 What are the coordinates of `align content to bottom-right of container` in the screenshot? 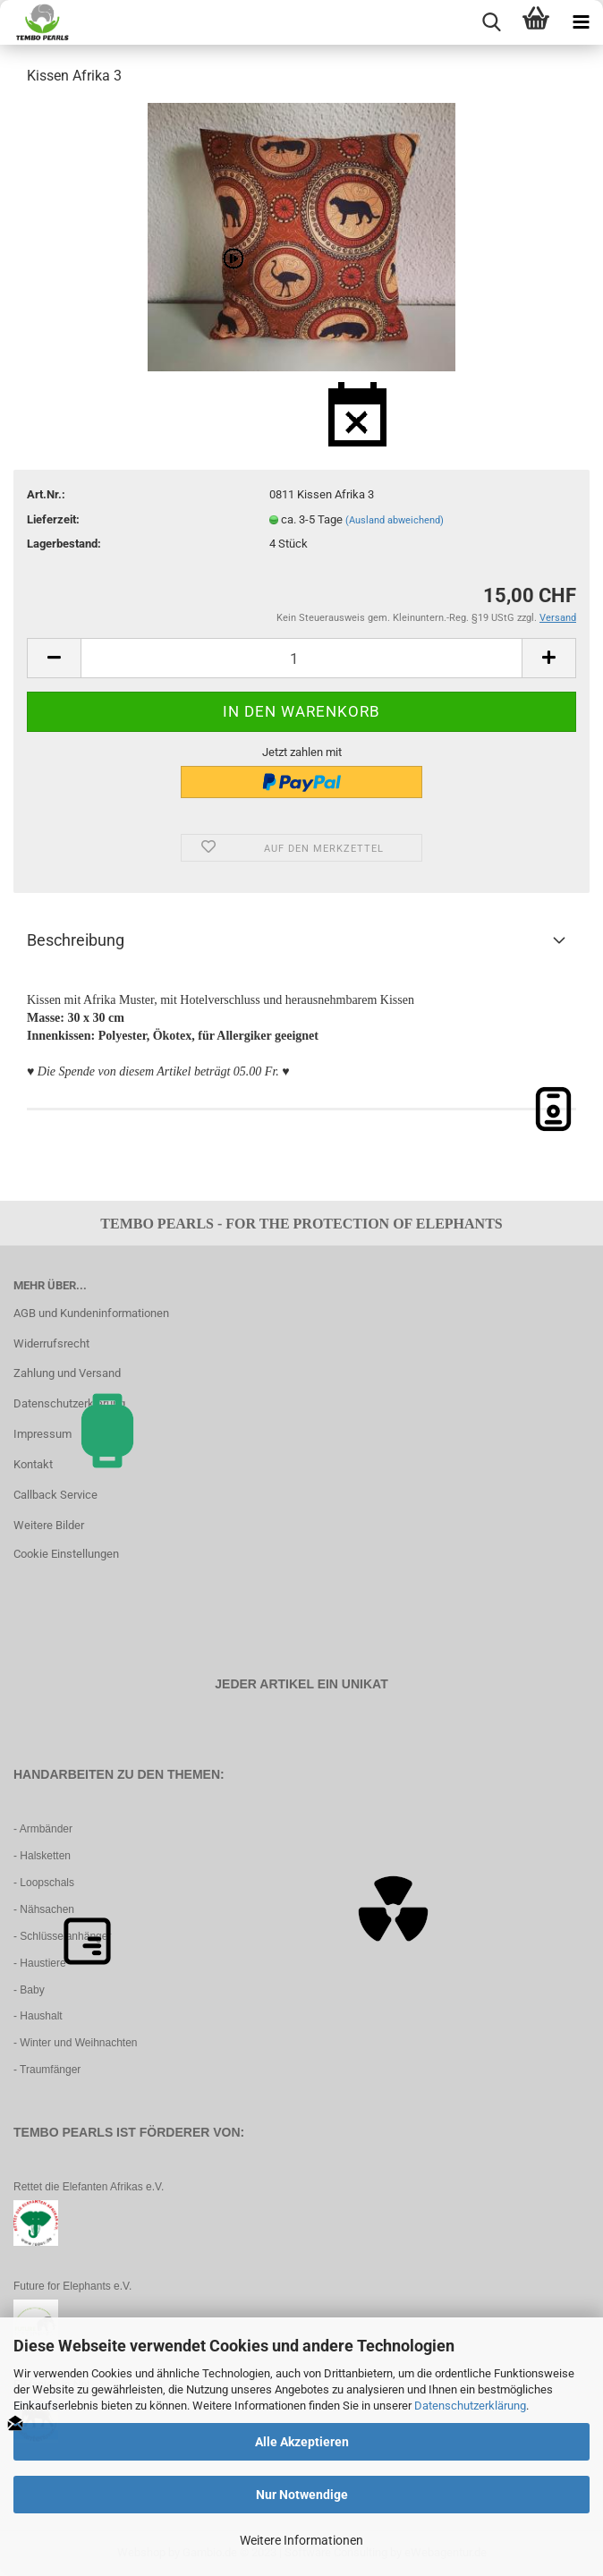 It's located at (87, 1941).